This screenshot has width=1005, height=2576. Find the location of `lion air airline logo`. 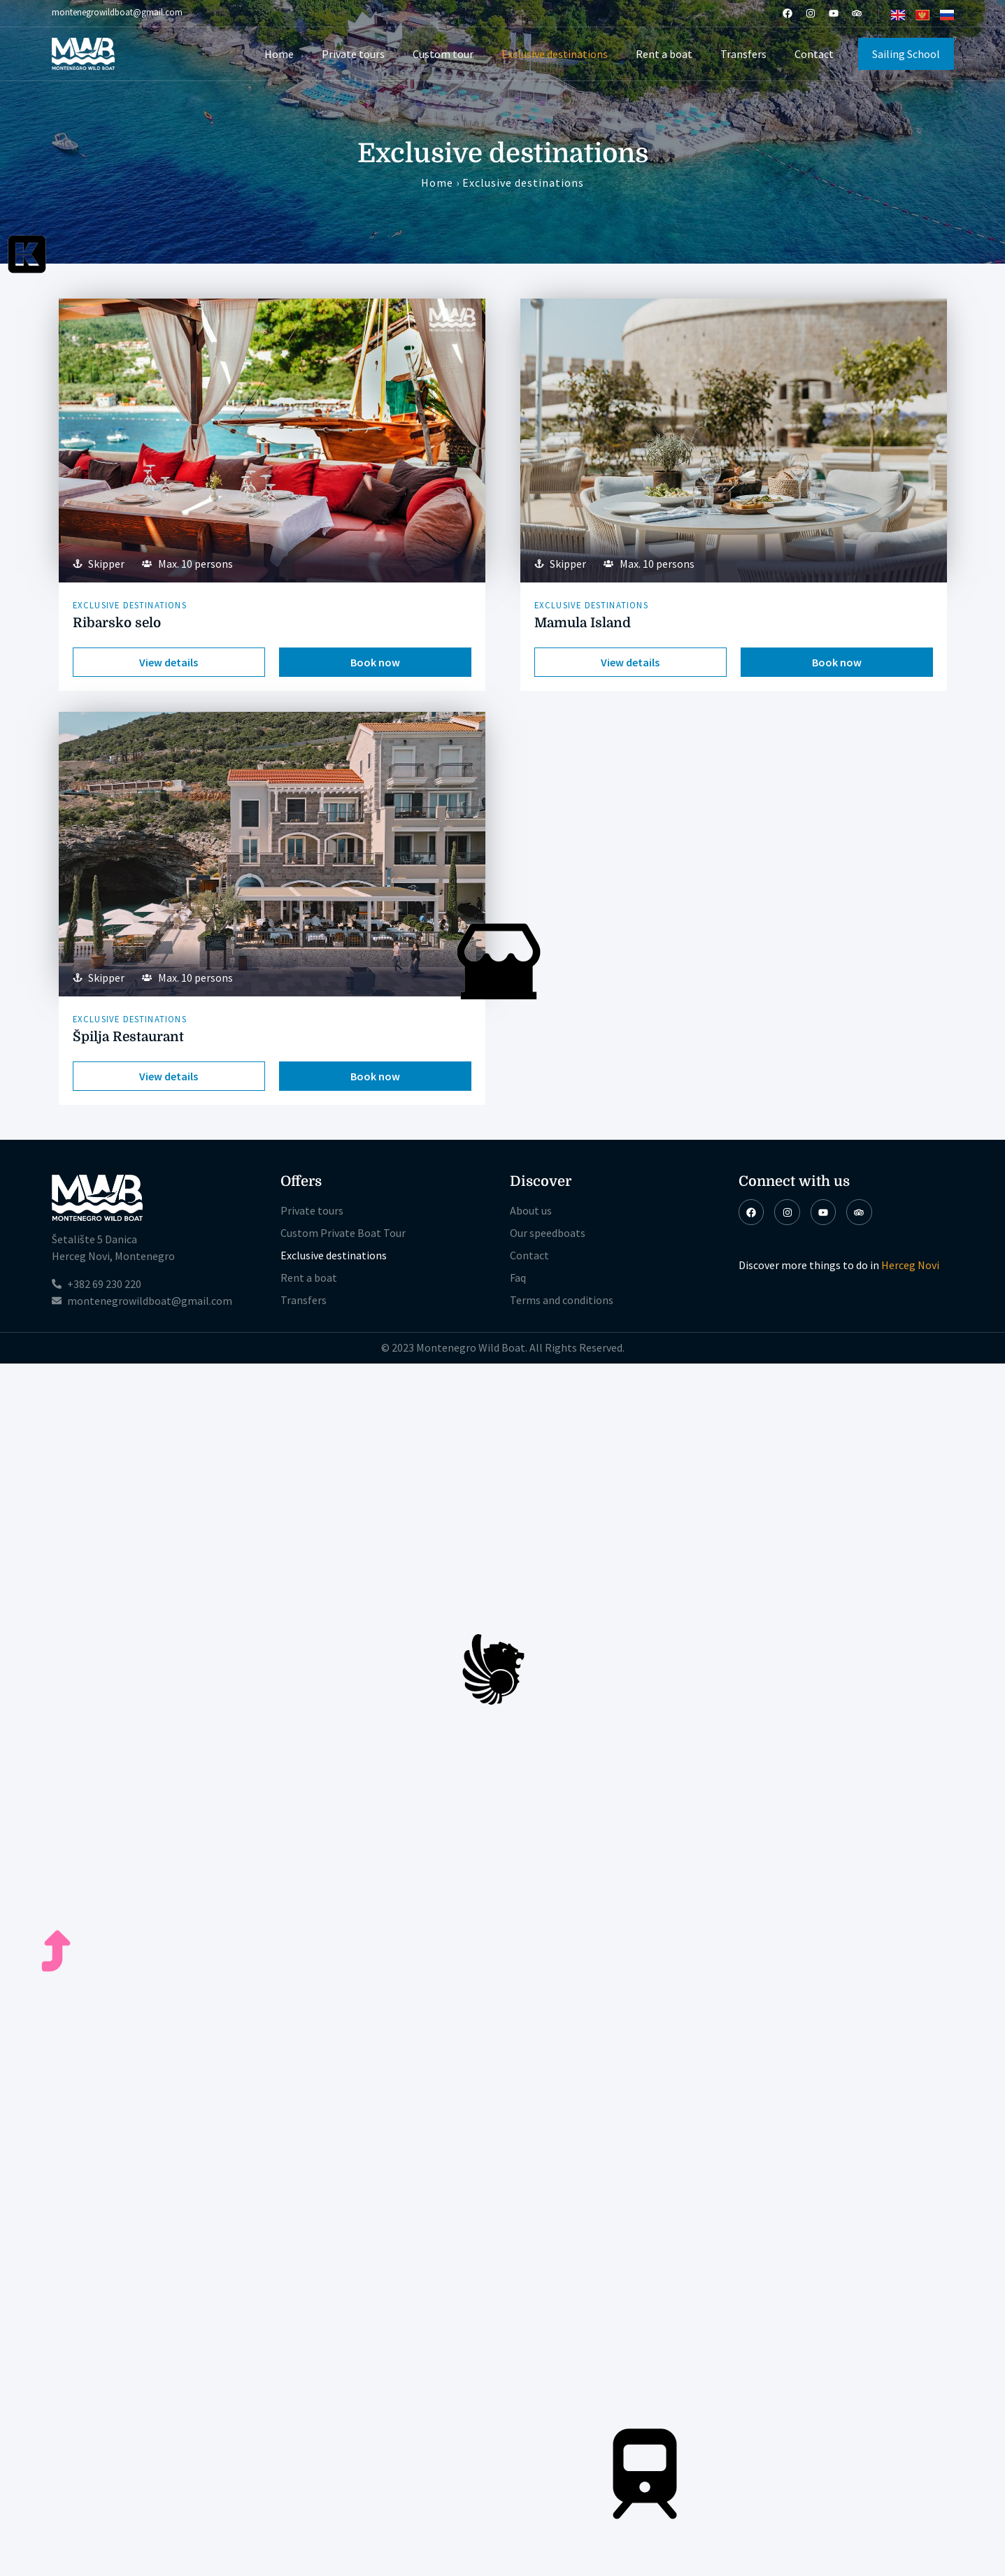

lion air airline logo is located at coordinates (493, 1669).